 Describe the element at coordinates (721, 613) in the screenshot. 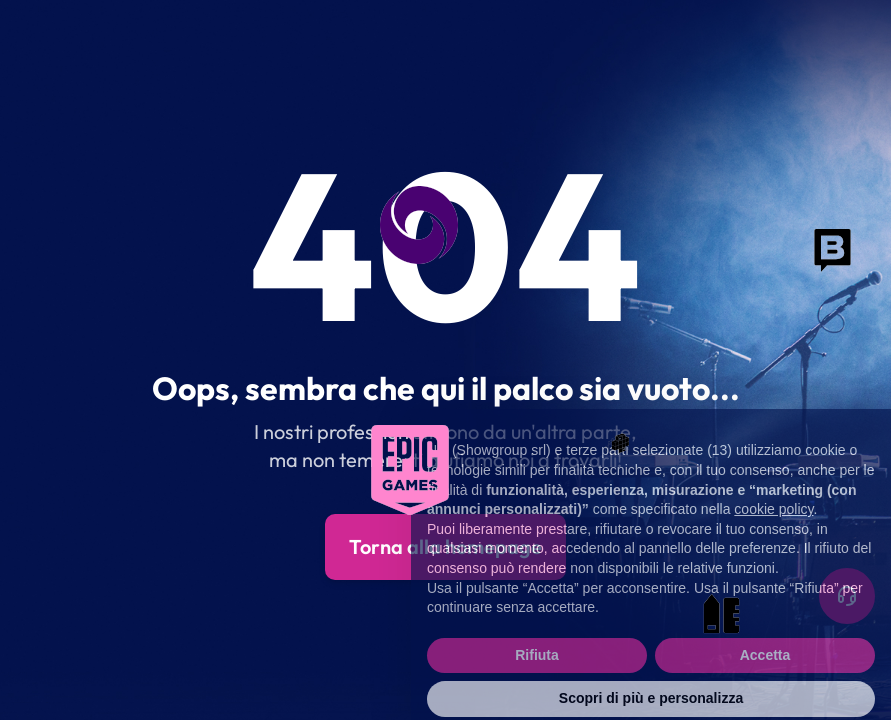

I see `access design or editing tools` at that location.